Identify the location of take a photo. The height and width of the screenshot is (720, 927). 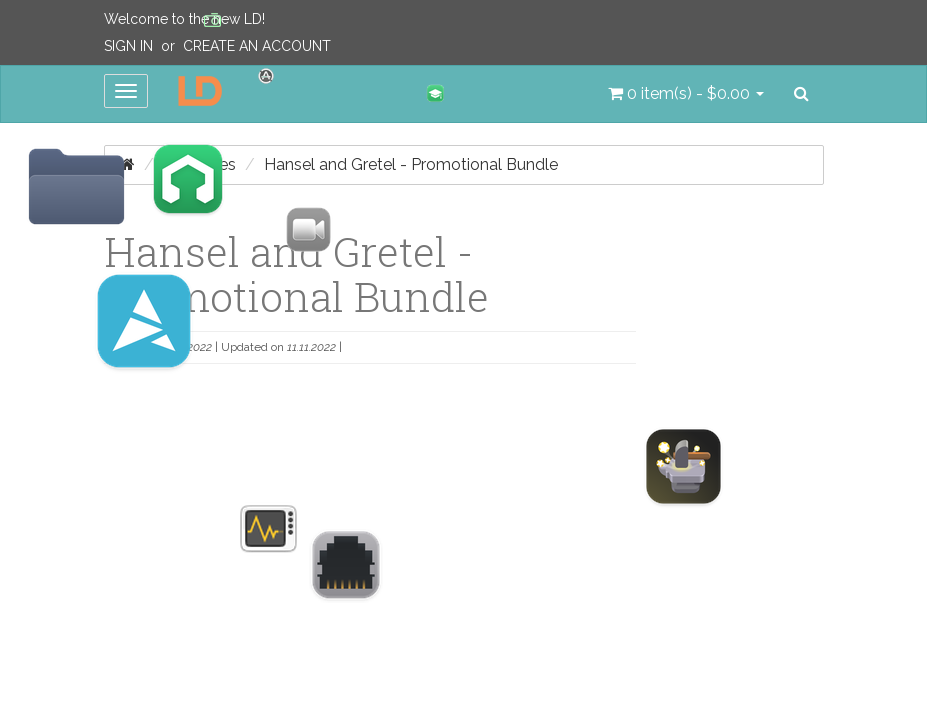
(212, 19).